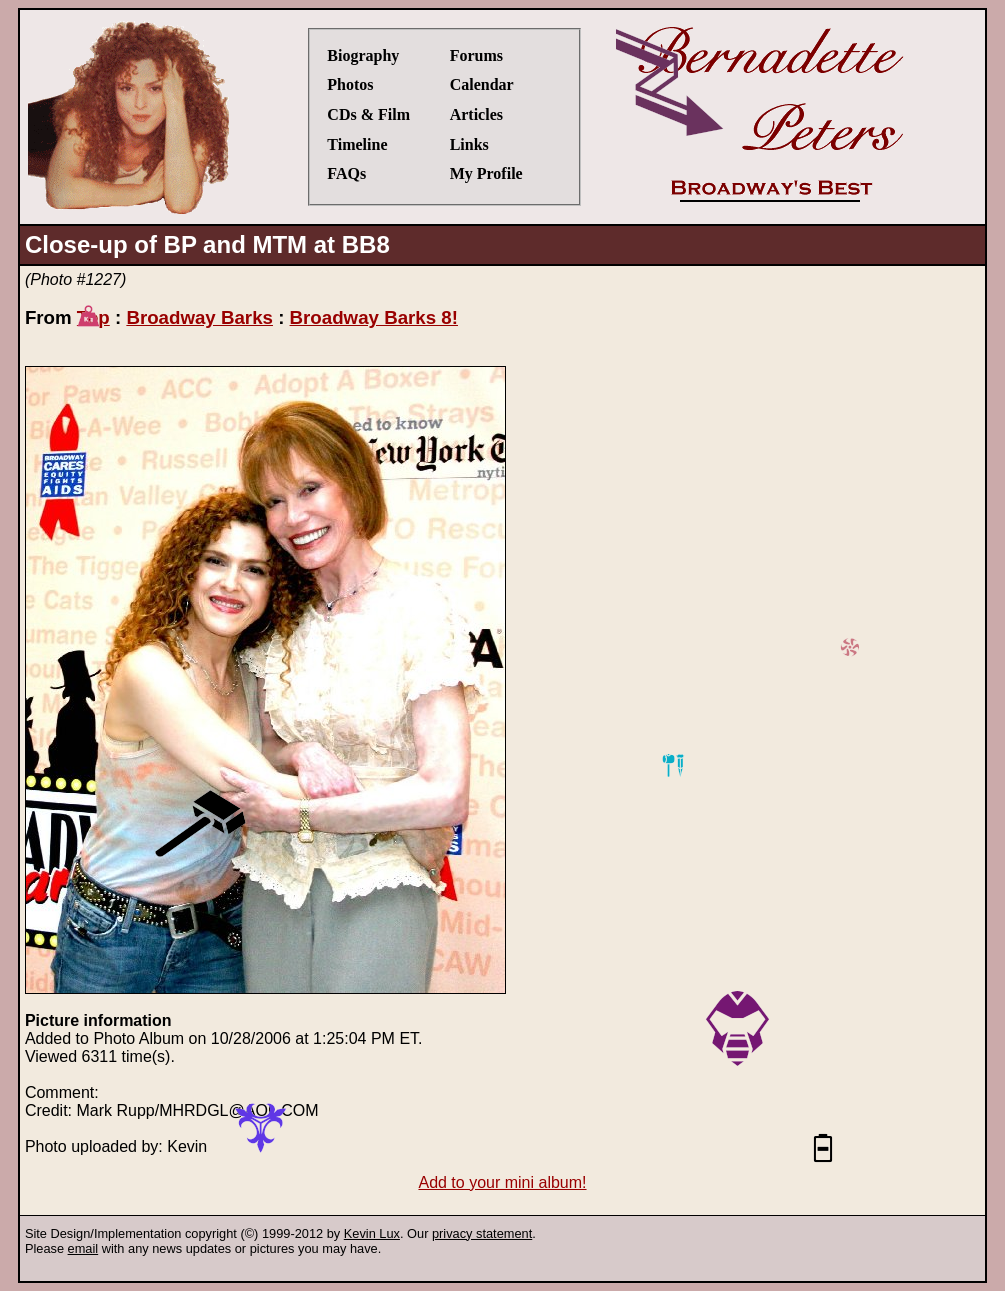 The image size is (1005, 1291). I want to click on decorative fleur-de-lis or heraldic emblem, so click(260, 1127).